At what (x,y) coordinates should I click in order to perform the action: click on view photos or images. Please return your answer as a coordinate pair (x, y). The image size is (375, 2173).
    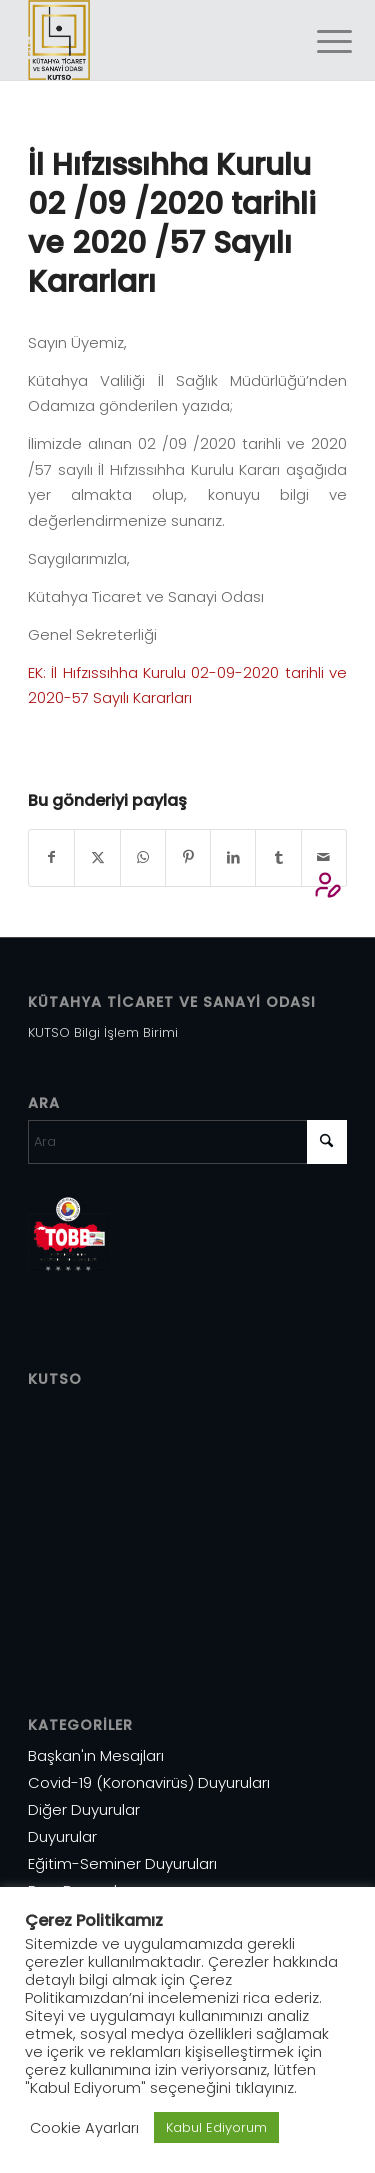
    Looking at the image, I should click on (96, 1237).